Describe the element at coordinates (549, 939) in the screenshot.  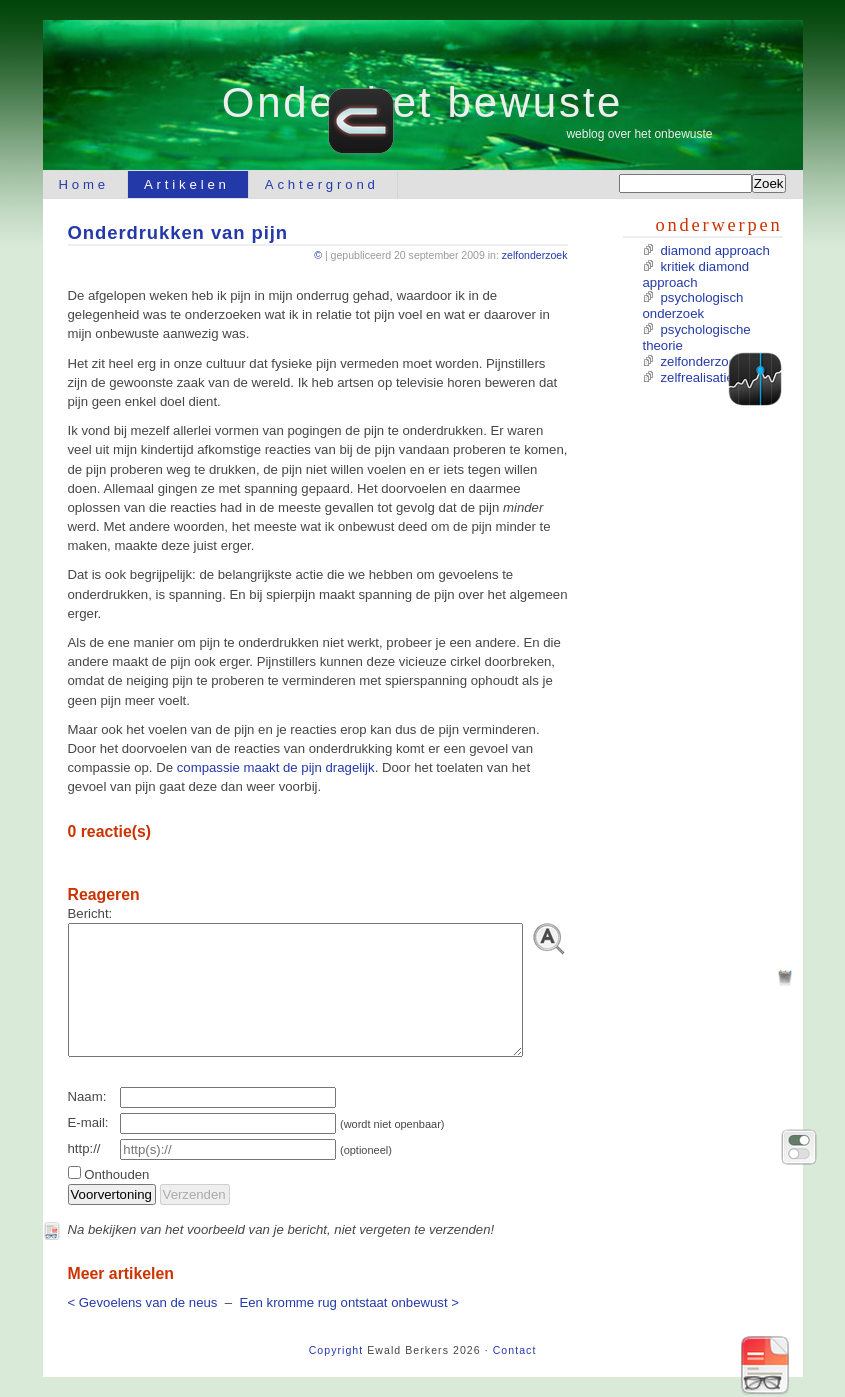
I see `search within the current project` at that location.